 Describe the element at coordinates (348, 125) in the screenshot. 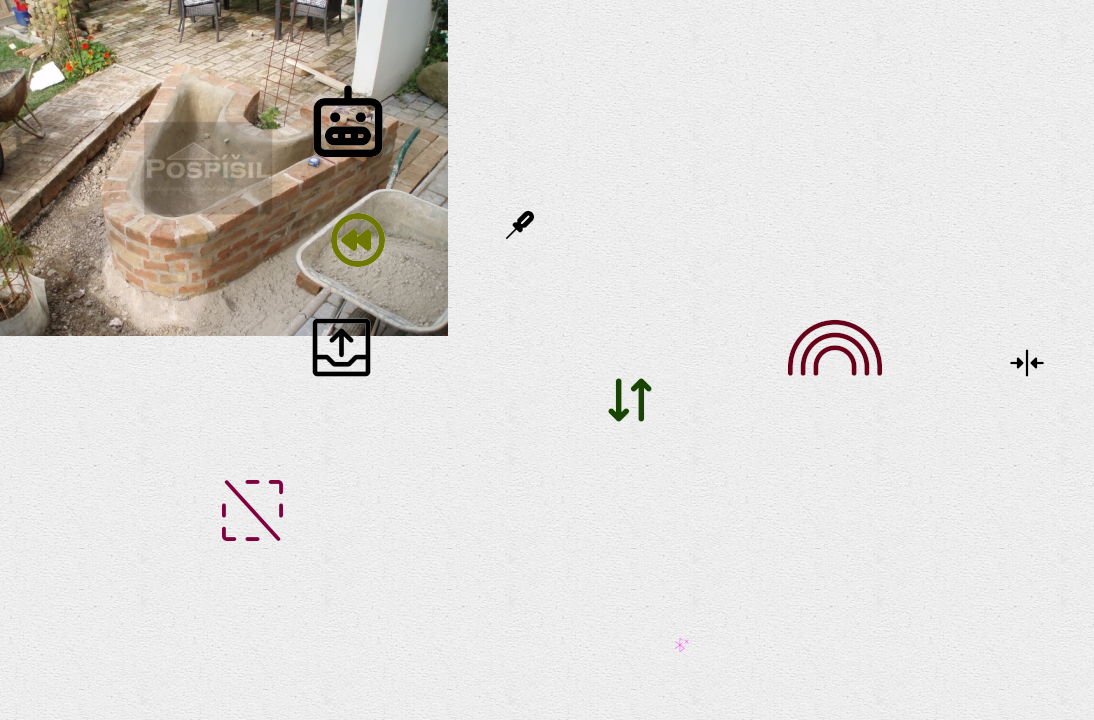

I see `access AI assistant or chatbot` at that location.